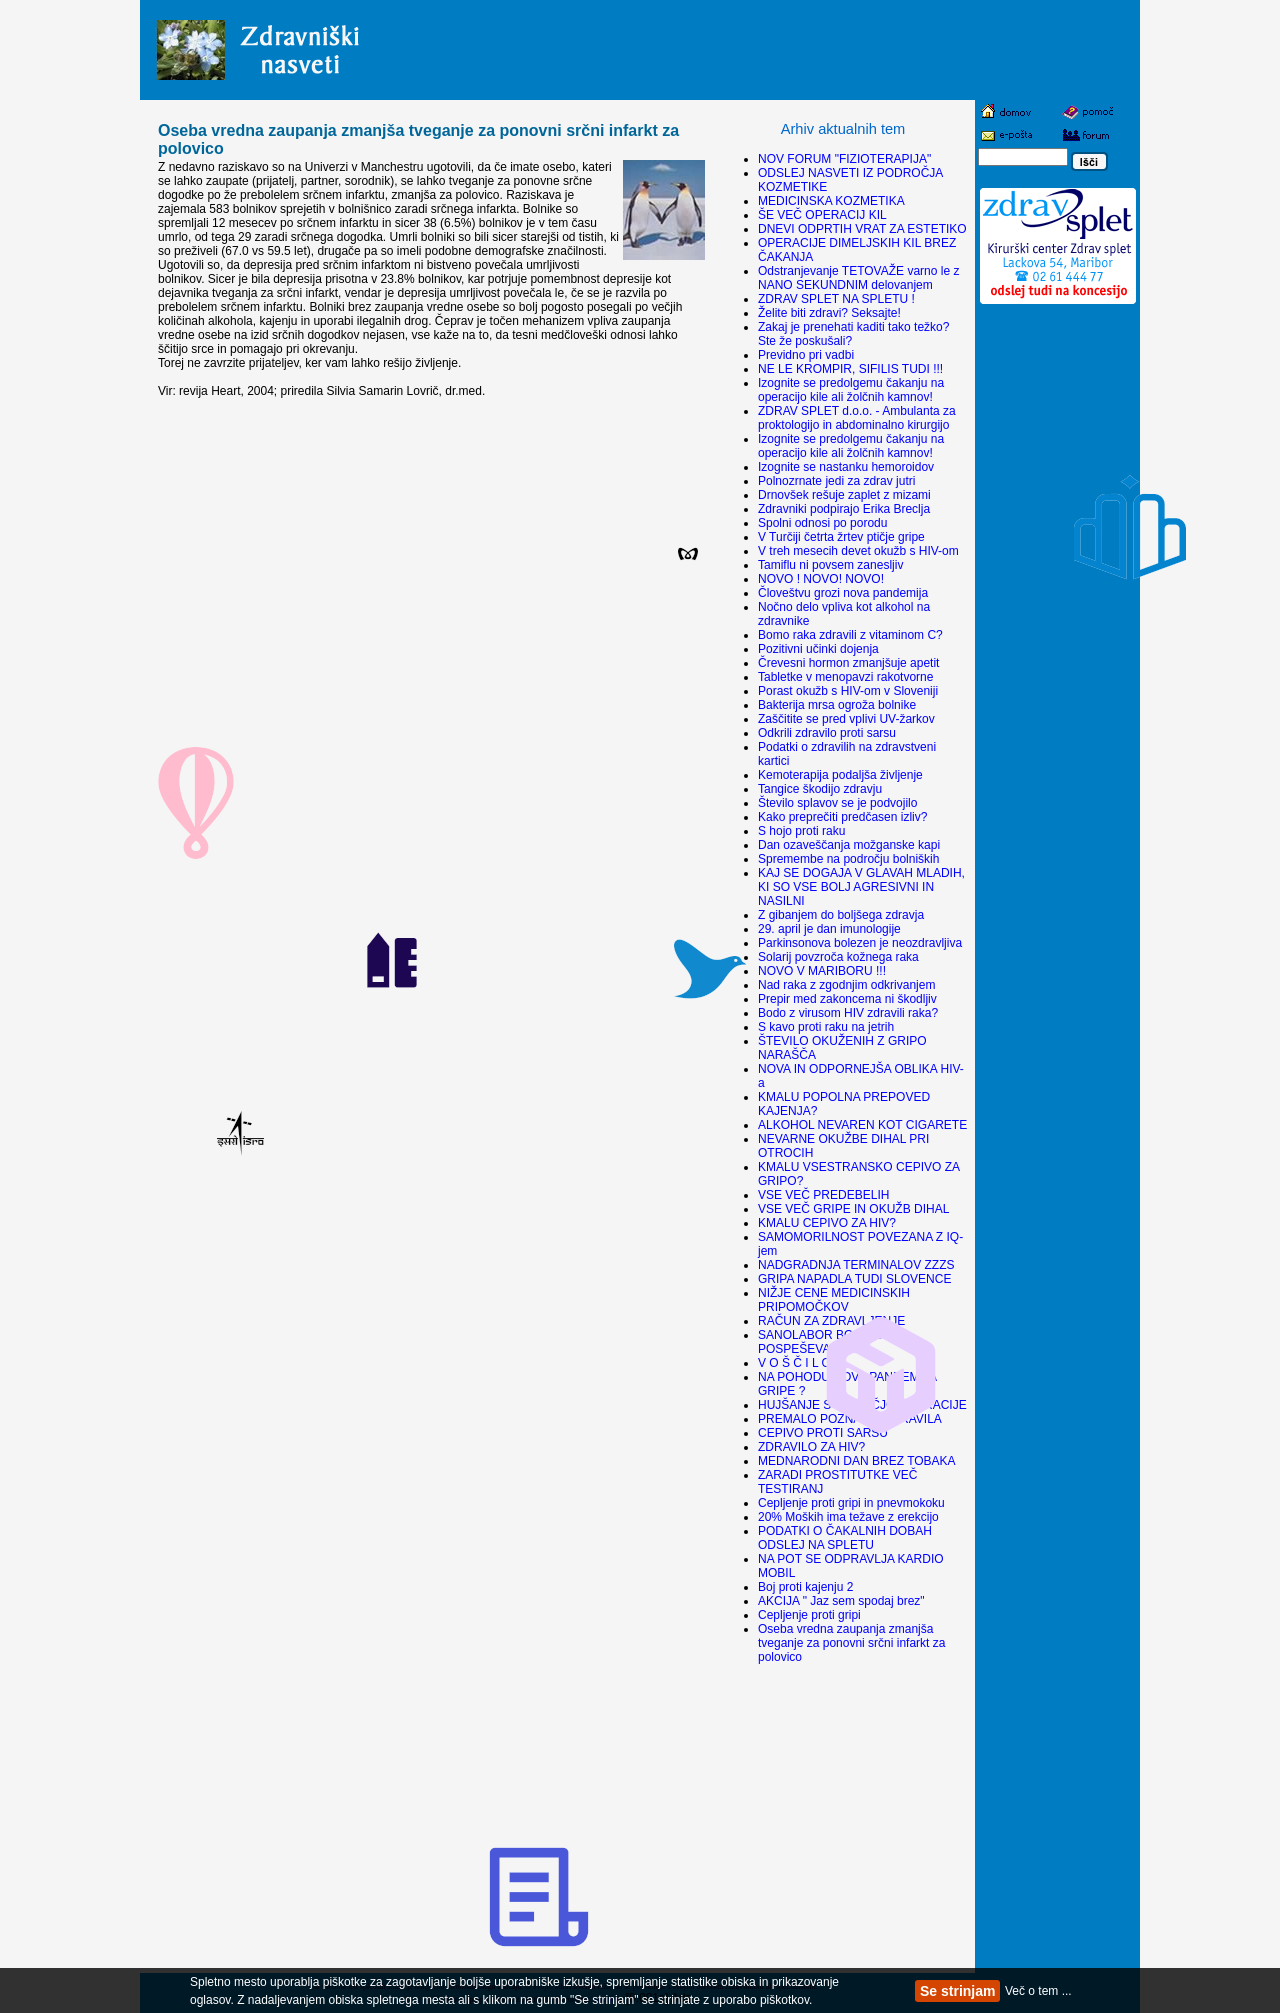 The image size is (1280, 2013). What do you see at coordinates (710, 969) in the screenshot?
I see `fluentd data collector logo` at bounding box center [710, 969].